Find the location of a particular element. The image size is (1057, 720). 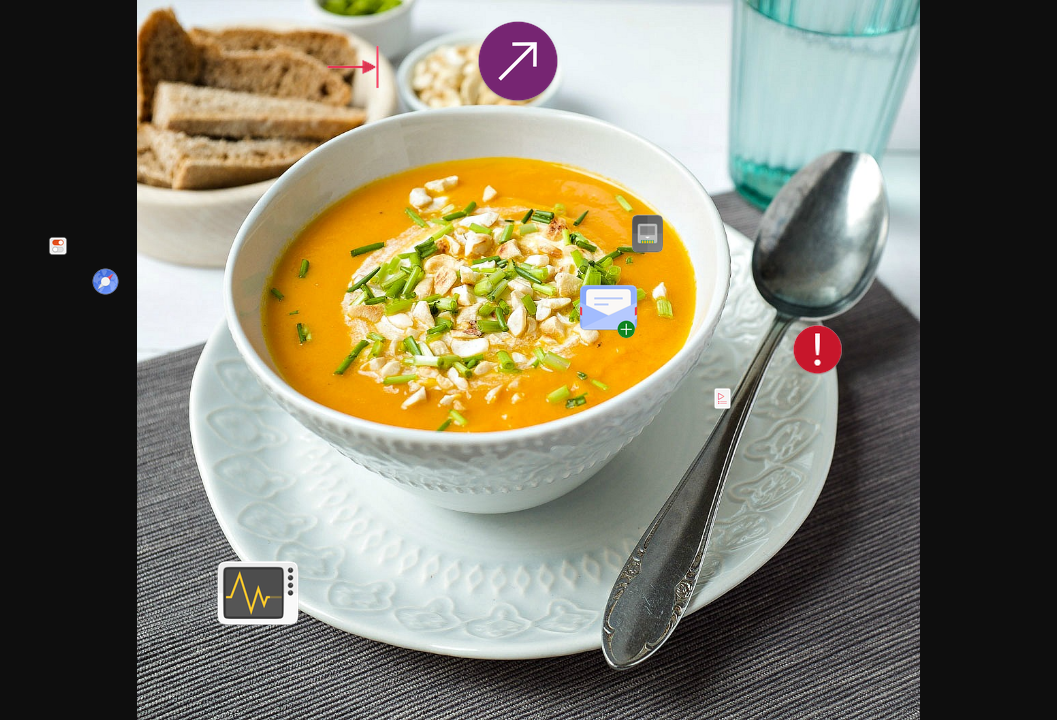

an mpegurl audio playlist file is located at coordinates (722, 398).